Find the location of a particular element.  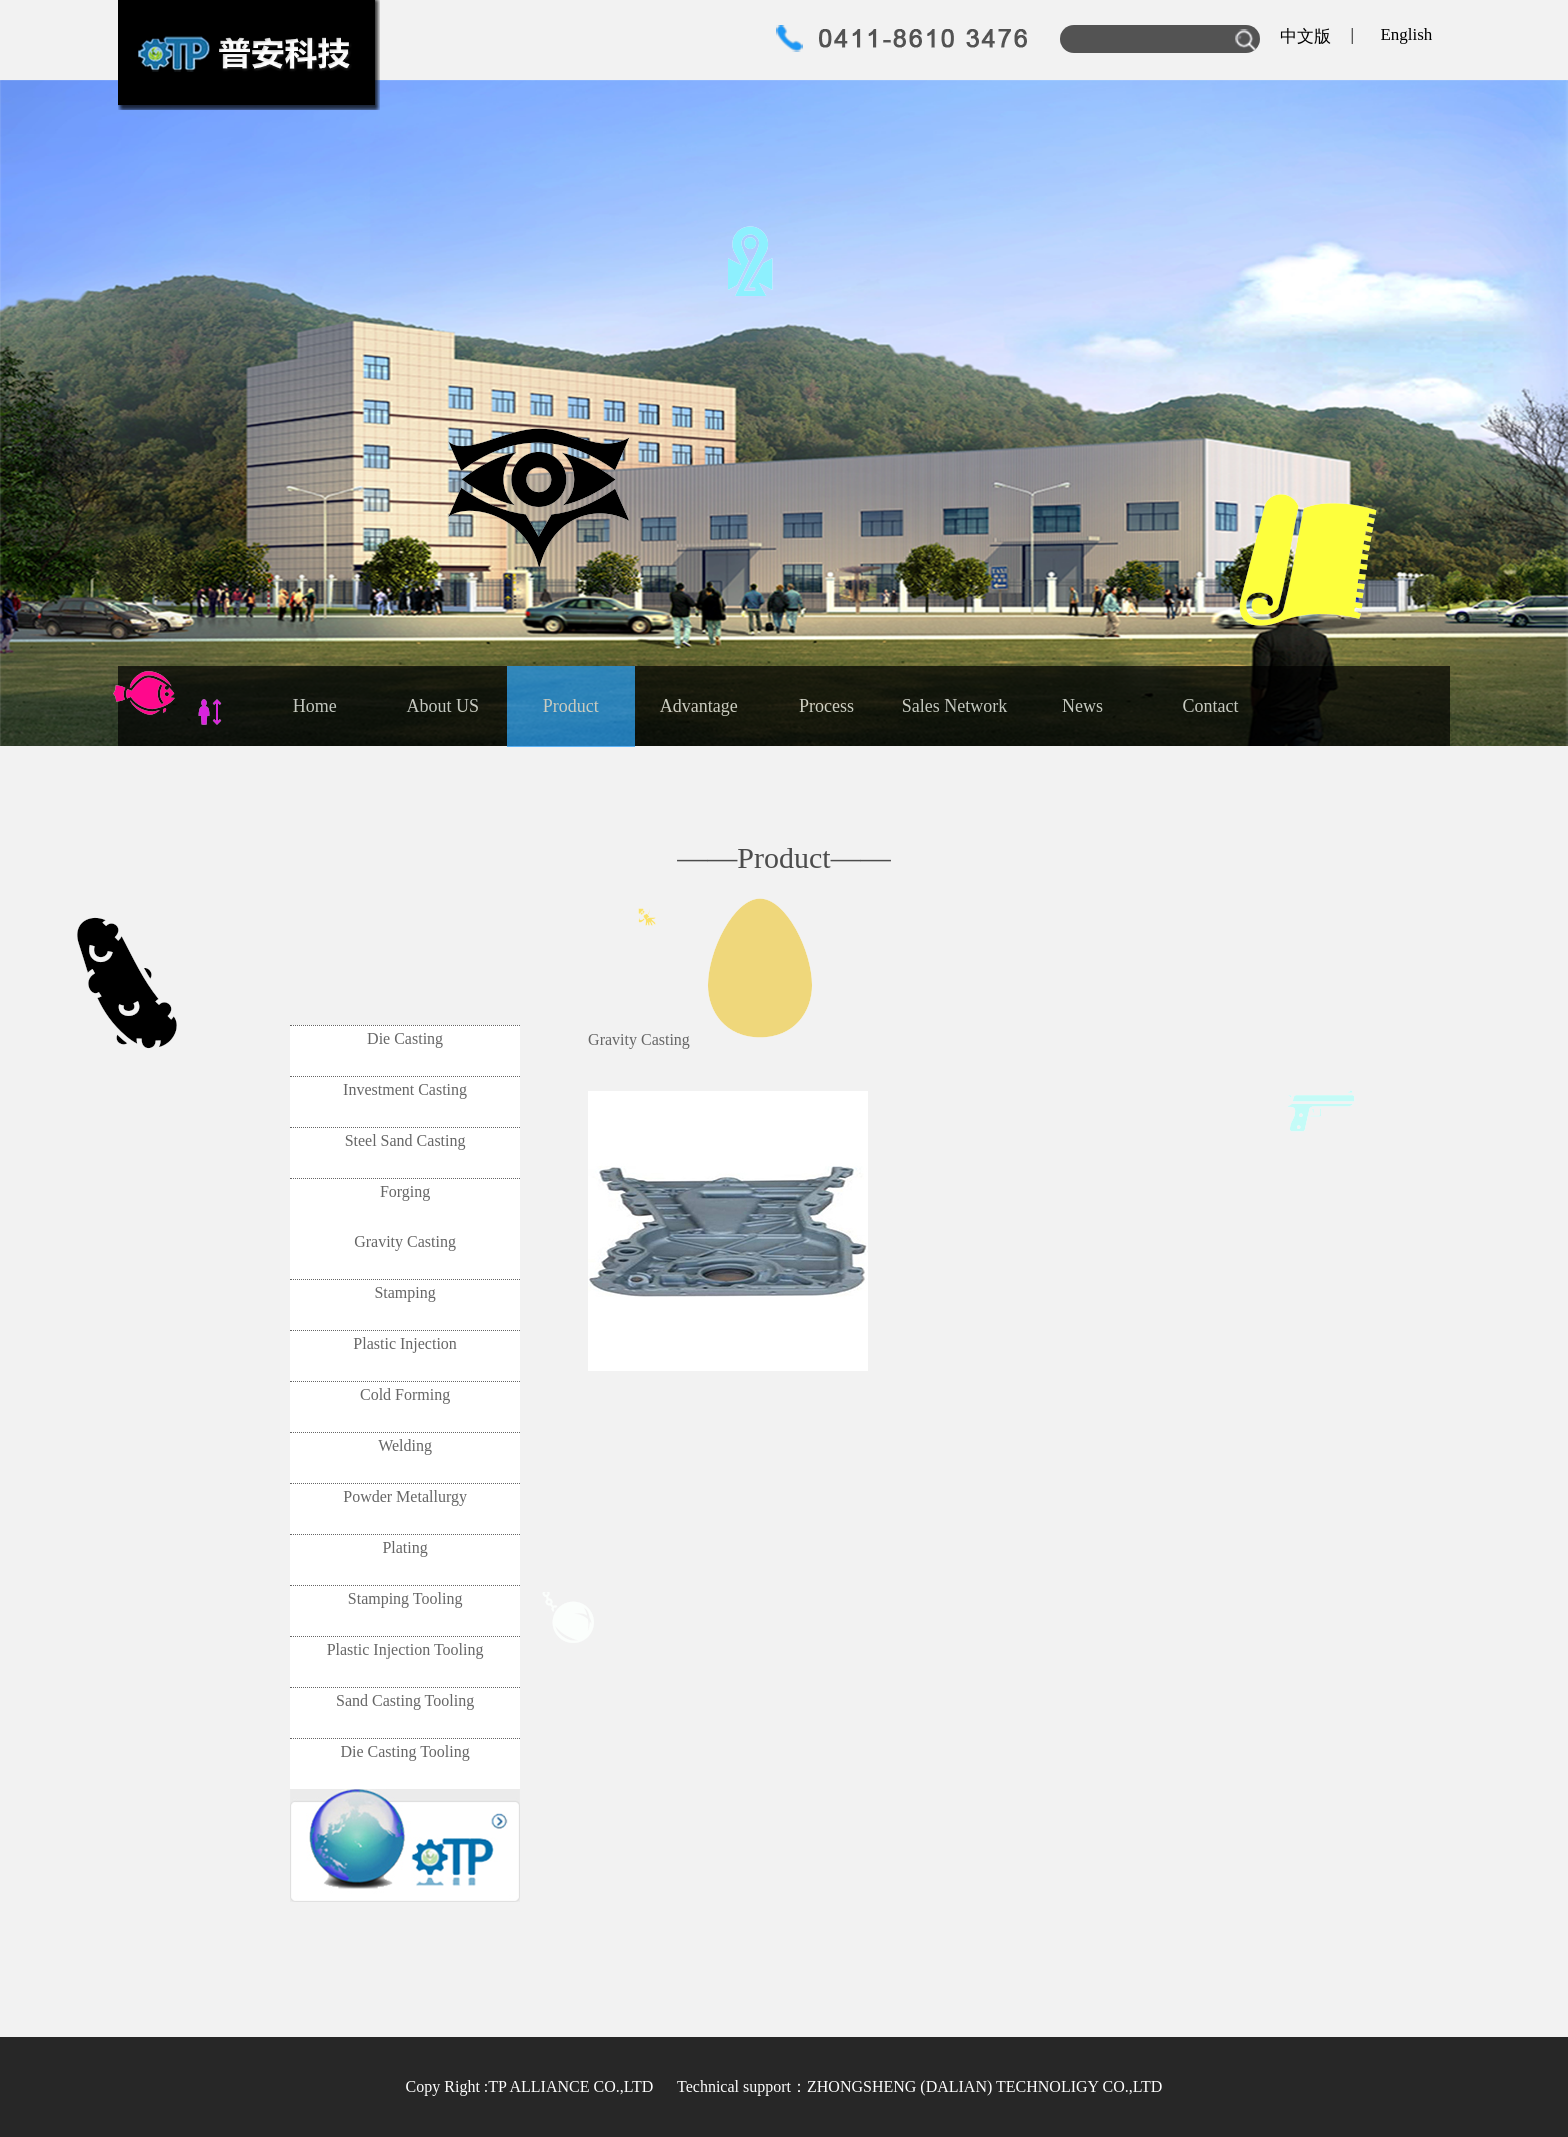

demolish or destroy an item is located at coordinates (568, 1617).